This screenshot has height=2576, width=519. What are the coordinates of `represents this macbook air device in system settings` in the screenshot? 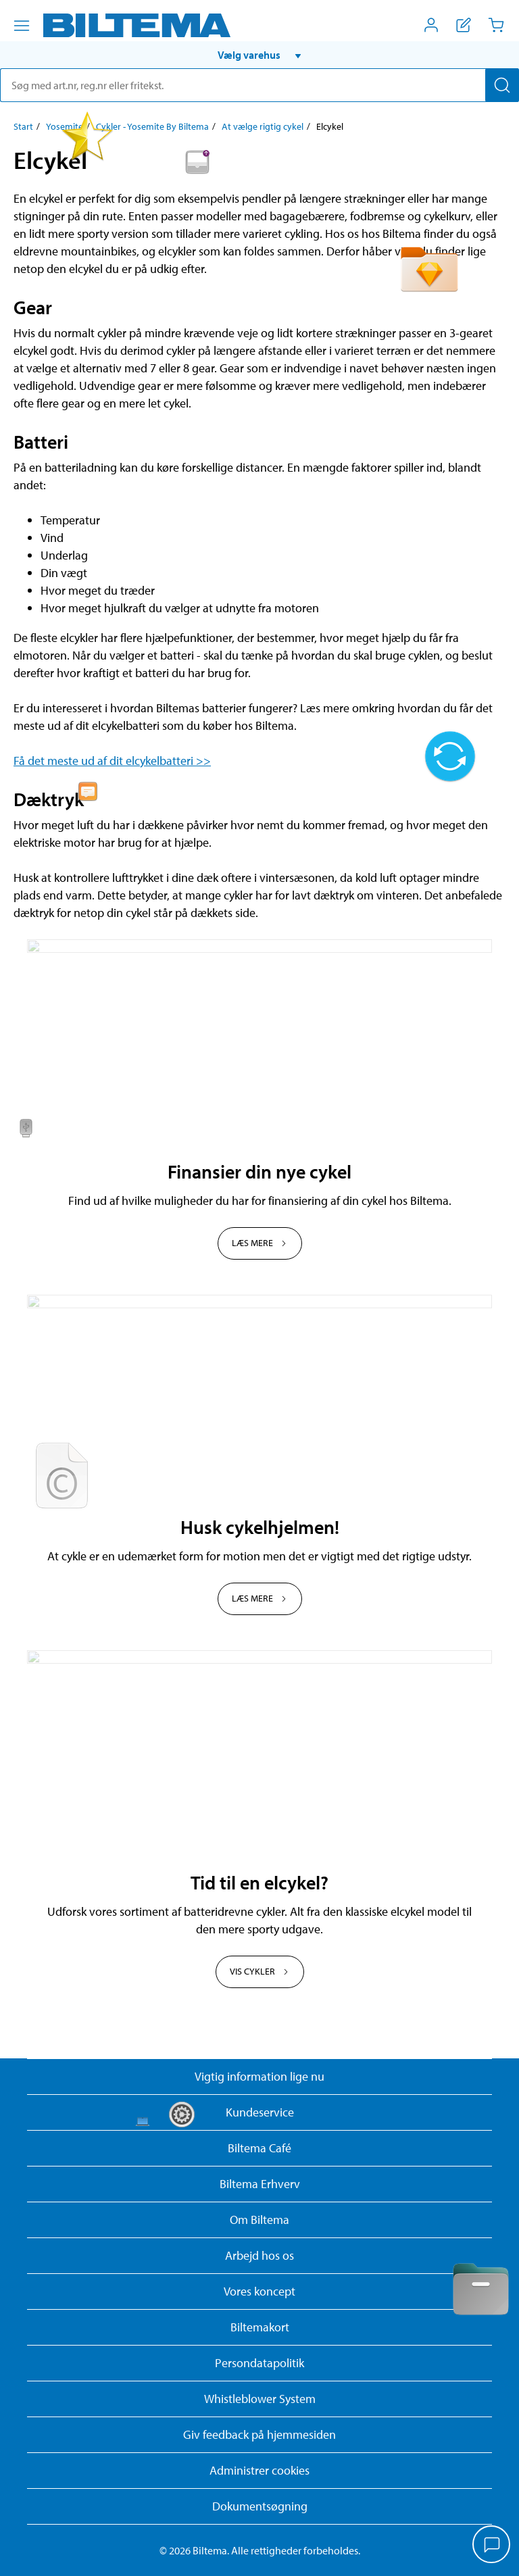 It's located at (143, 2121).